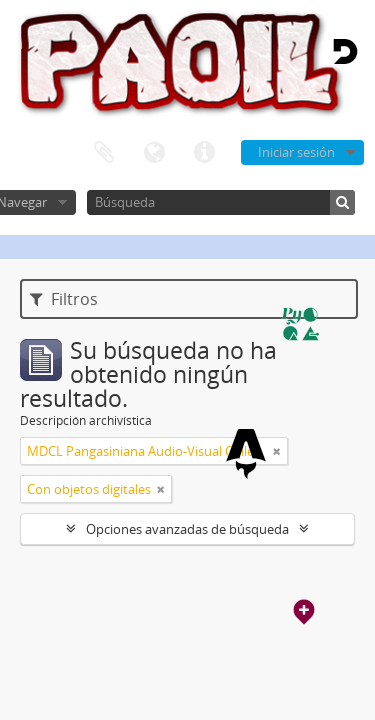 Image resolution: width=375 pixels, height=720 pixels. I want to click on pycqa (python code quality authority) organization logo, so click(300, 324).